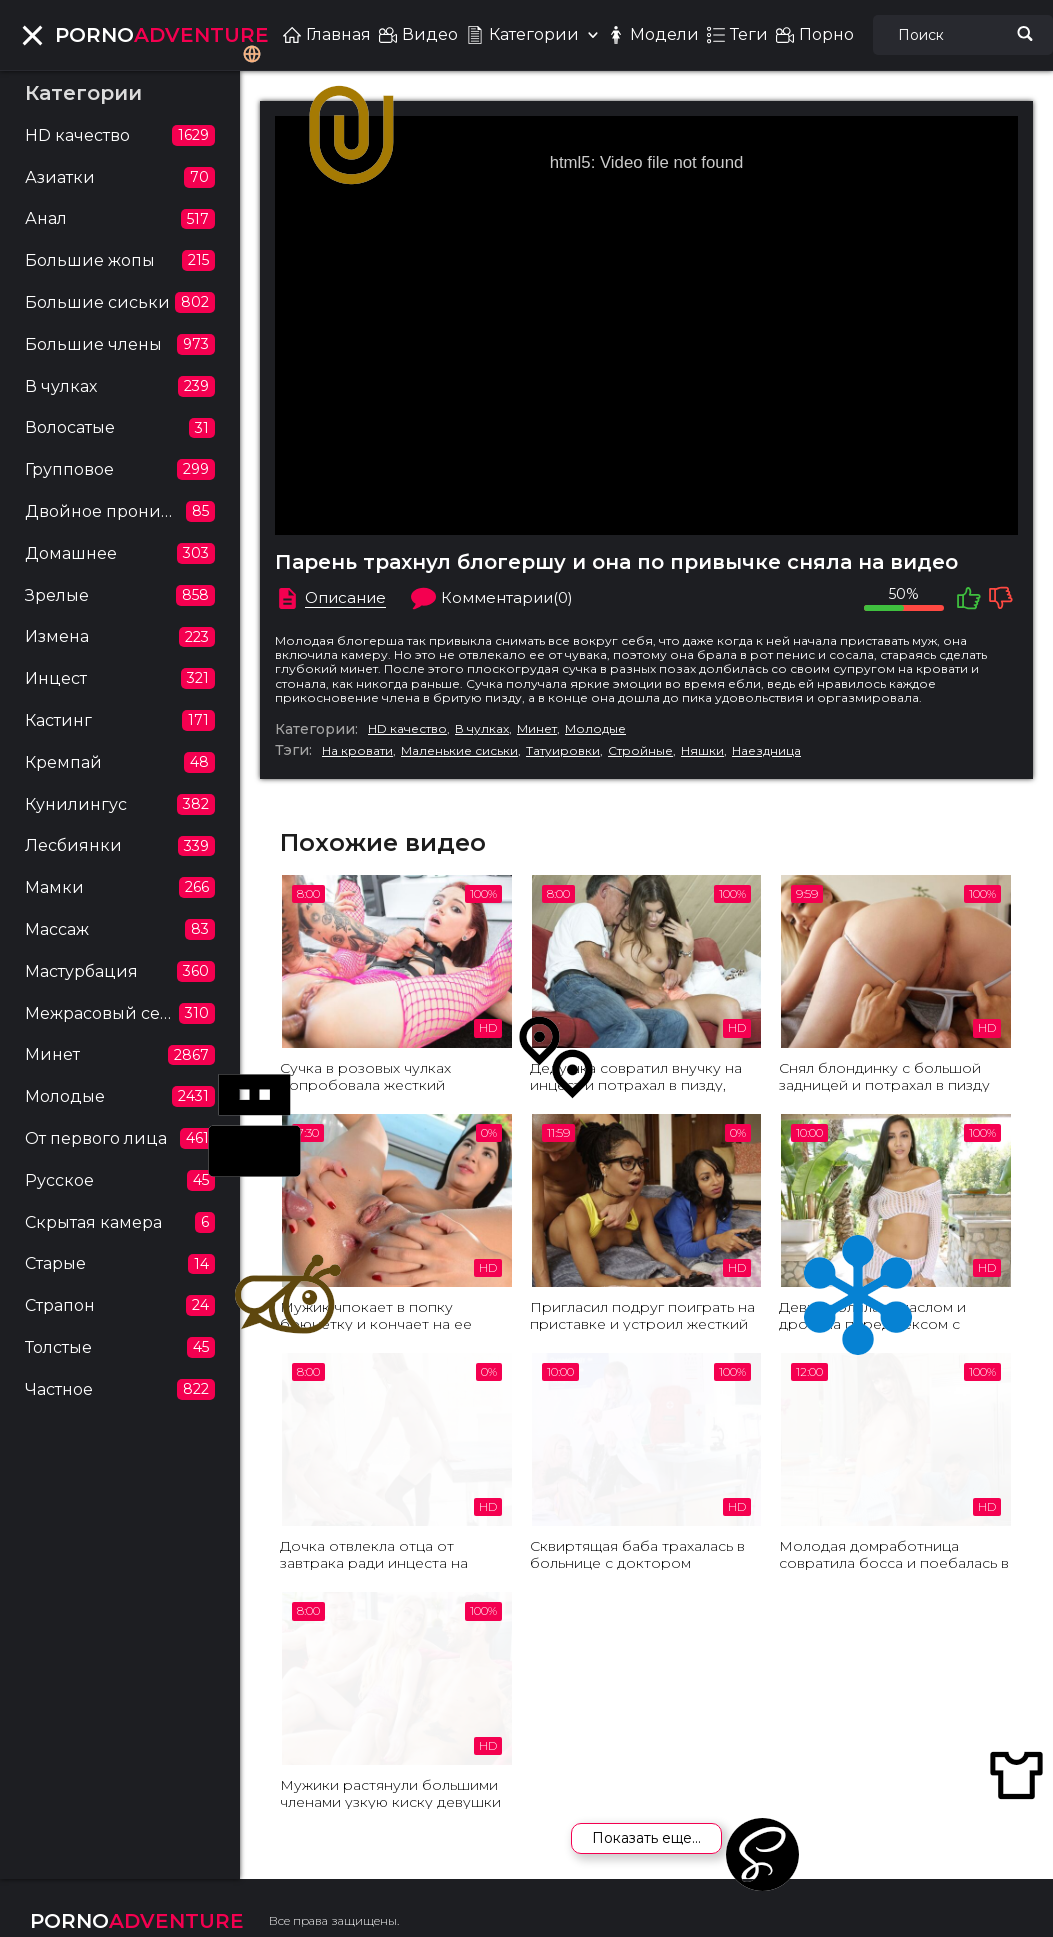 This screenshot has width=1053, height=1937. What do you see at coordinates (762, 1854) in the screenshot?
I see `sass css preprocessor logo` at bounding box center [762, 1854].